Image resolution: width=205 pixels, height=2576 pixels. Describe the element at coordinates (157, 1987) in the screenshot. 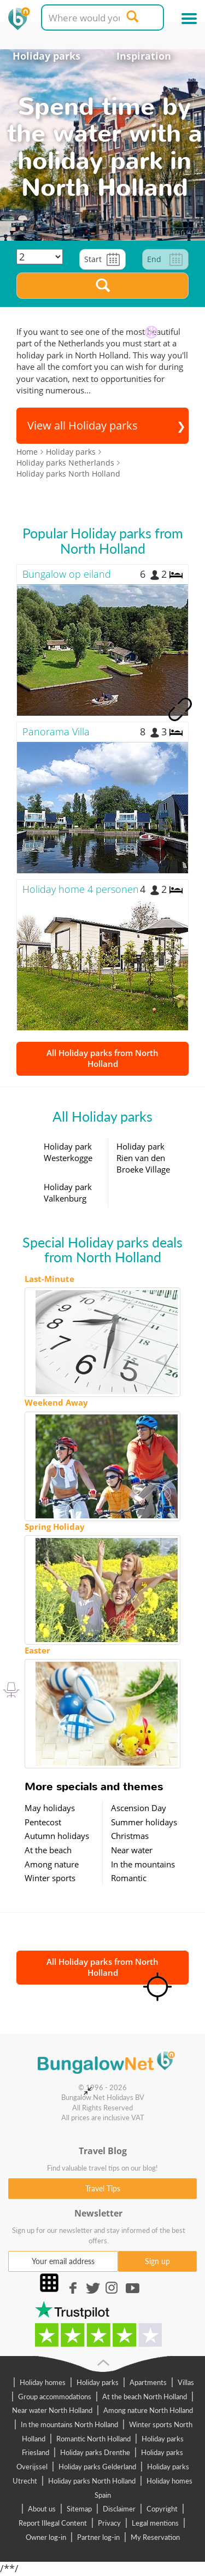

I see `center map on current location` at that location.